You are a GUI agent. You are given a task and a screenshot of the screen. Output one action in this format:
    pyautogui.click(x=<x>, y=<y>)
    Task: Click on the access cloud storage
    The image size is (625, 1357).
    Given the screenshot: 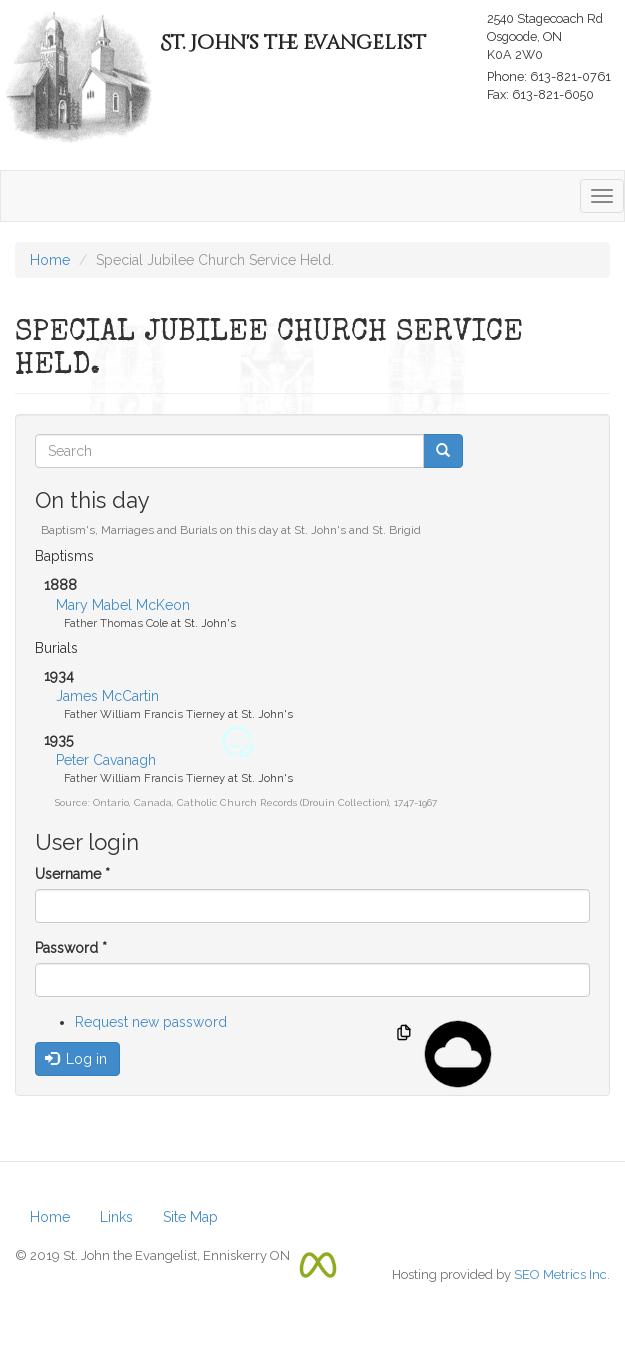 What is the action you would take?
    pyautogui.click(x=458, y=1054)
    